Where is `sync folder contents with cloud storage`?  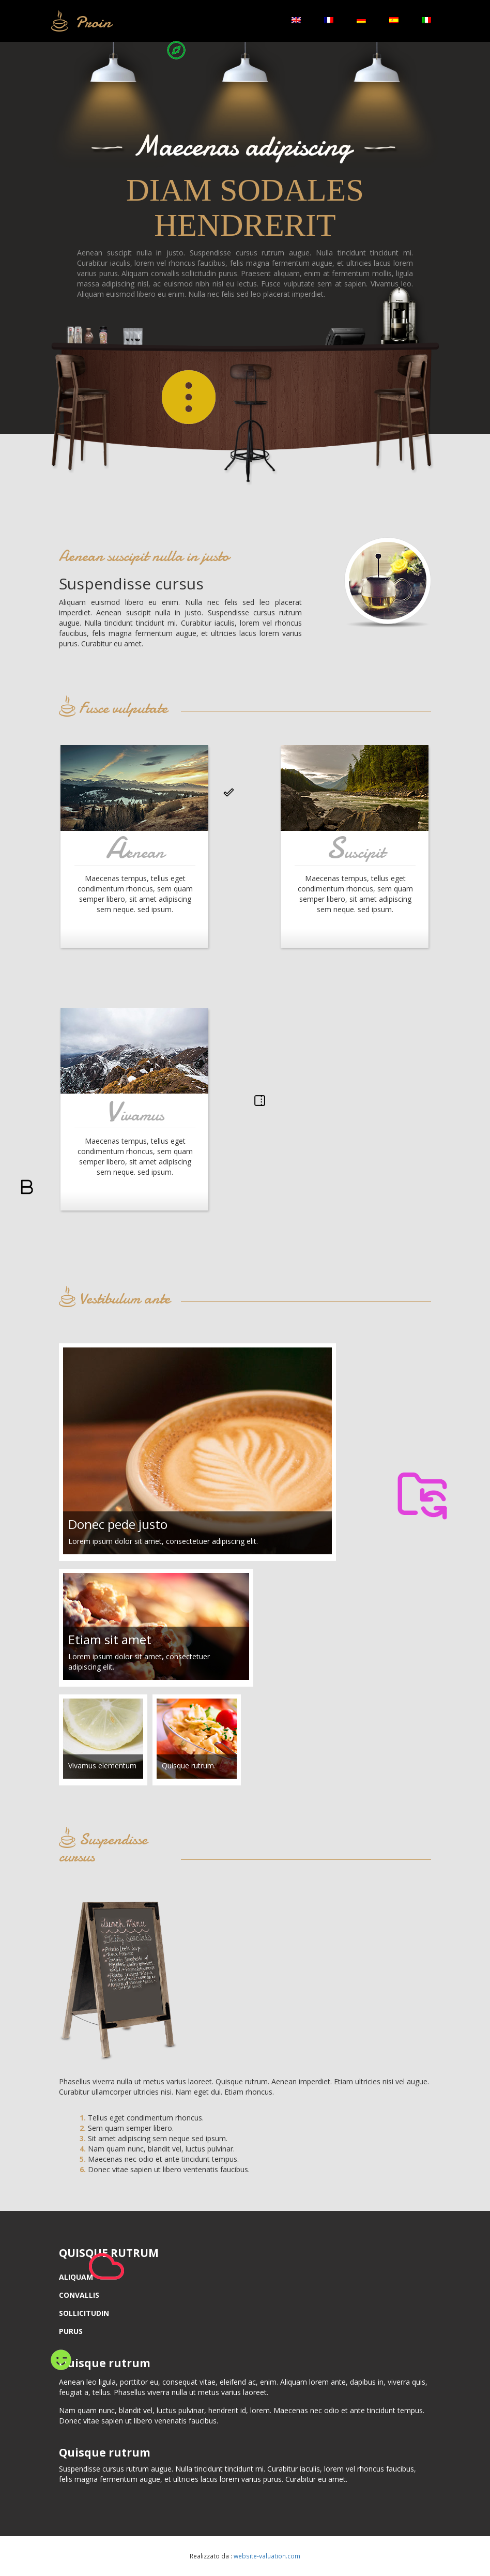
sync folder contents with cloud storage is located at coordinates (422, 1495).